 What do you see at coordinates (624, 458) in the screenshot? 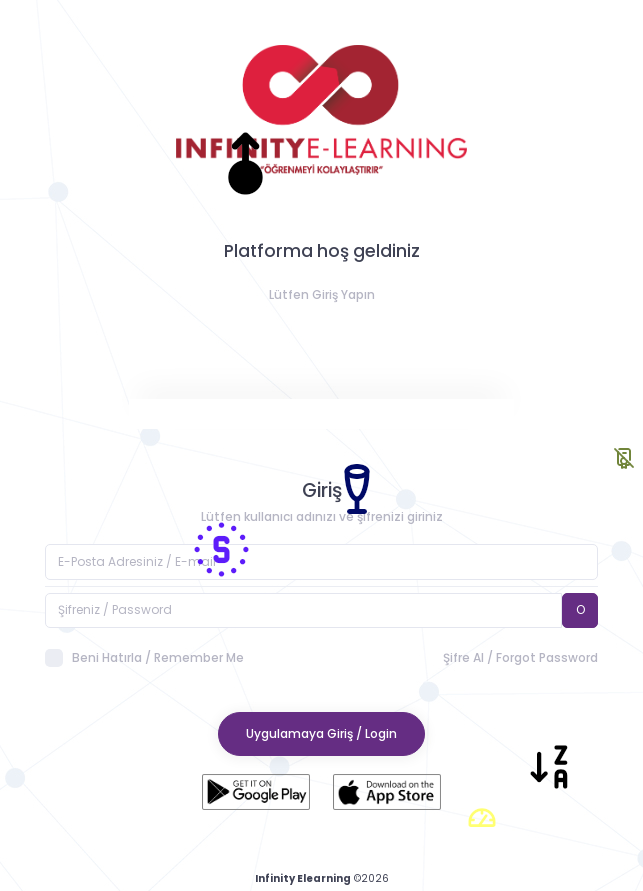
I see `certificate or credential unavailable` at bounding box center [624, 458].